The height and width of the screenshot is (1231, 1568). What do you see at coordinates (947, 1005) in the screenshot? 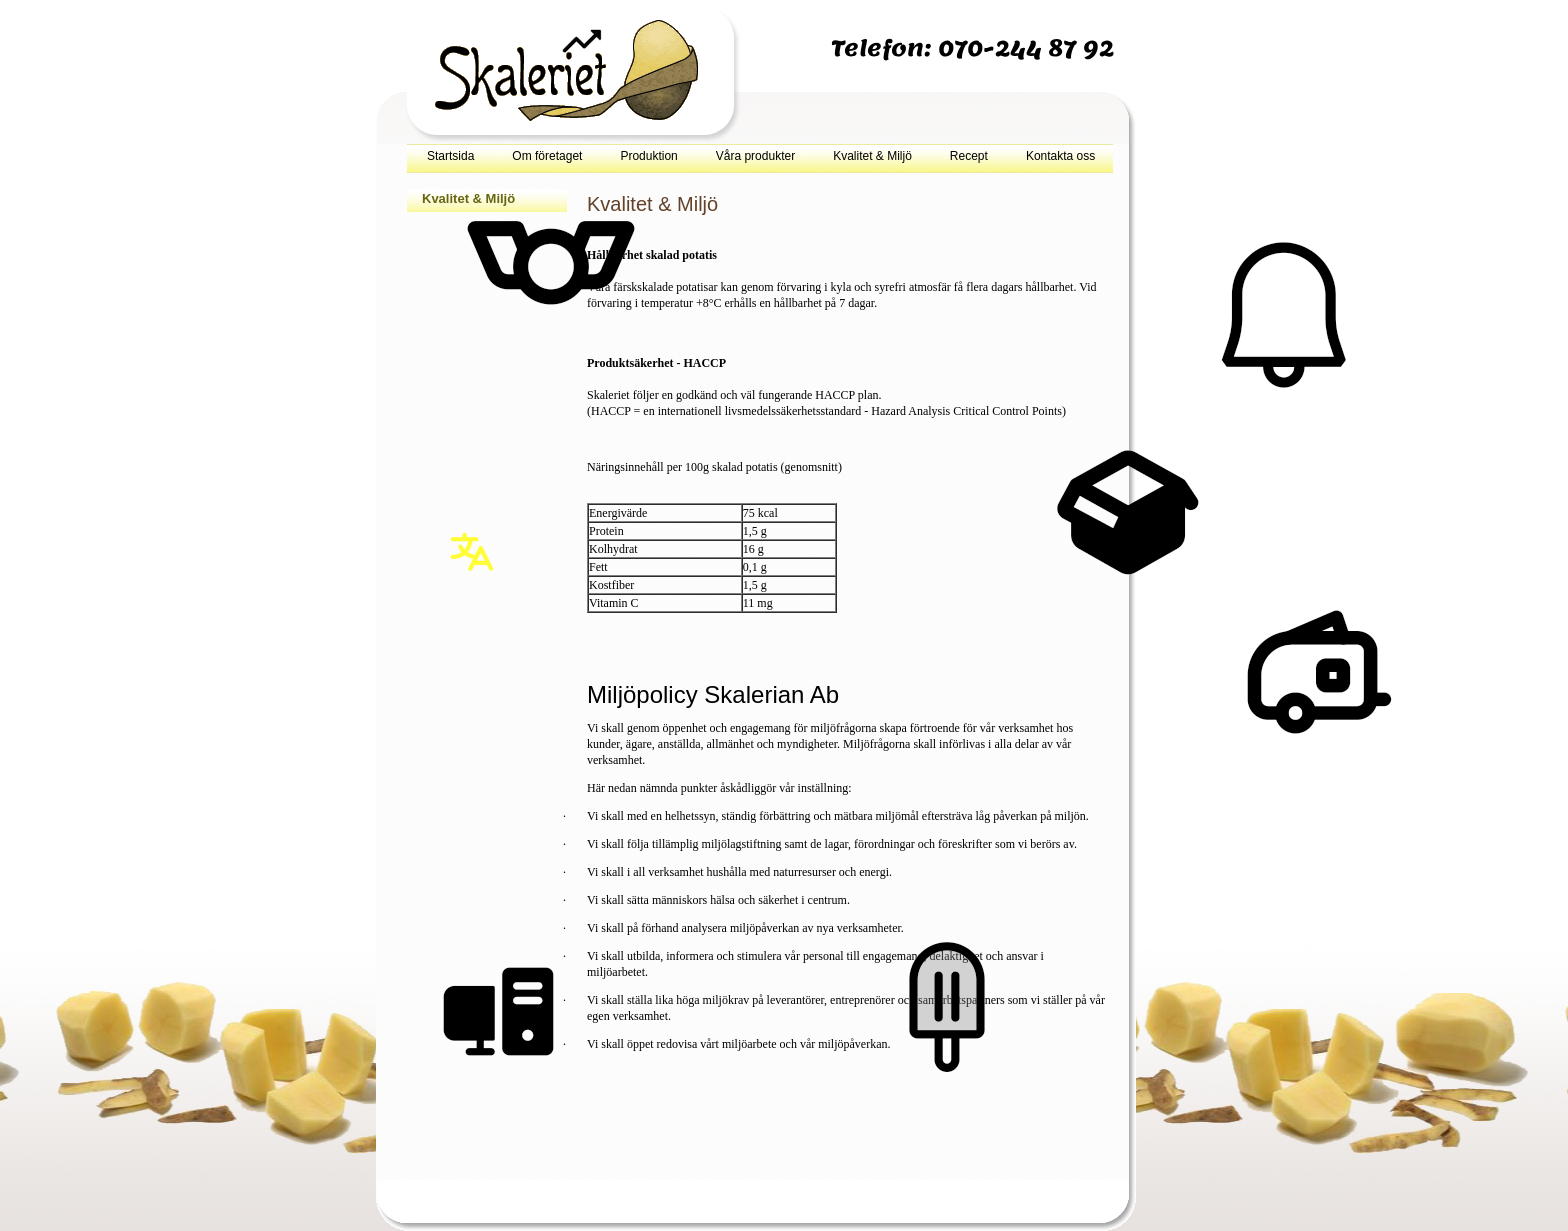
I see `access dessert or frozen treats category` at bounding box center [947, 1005].